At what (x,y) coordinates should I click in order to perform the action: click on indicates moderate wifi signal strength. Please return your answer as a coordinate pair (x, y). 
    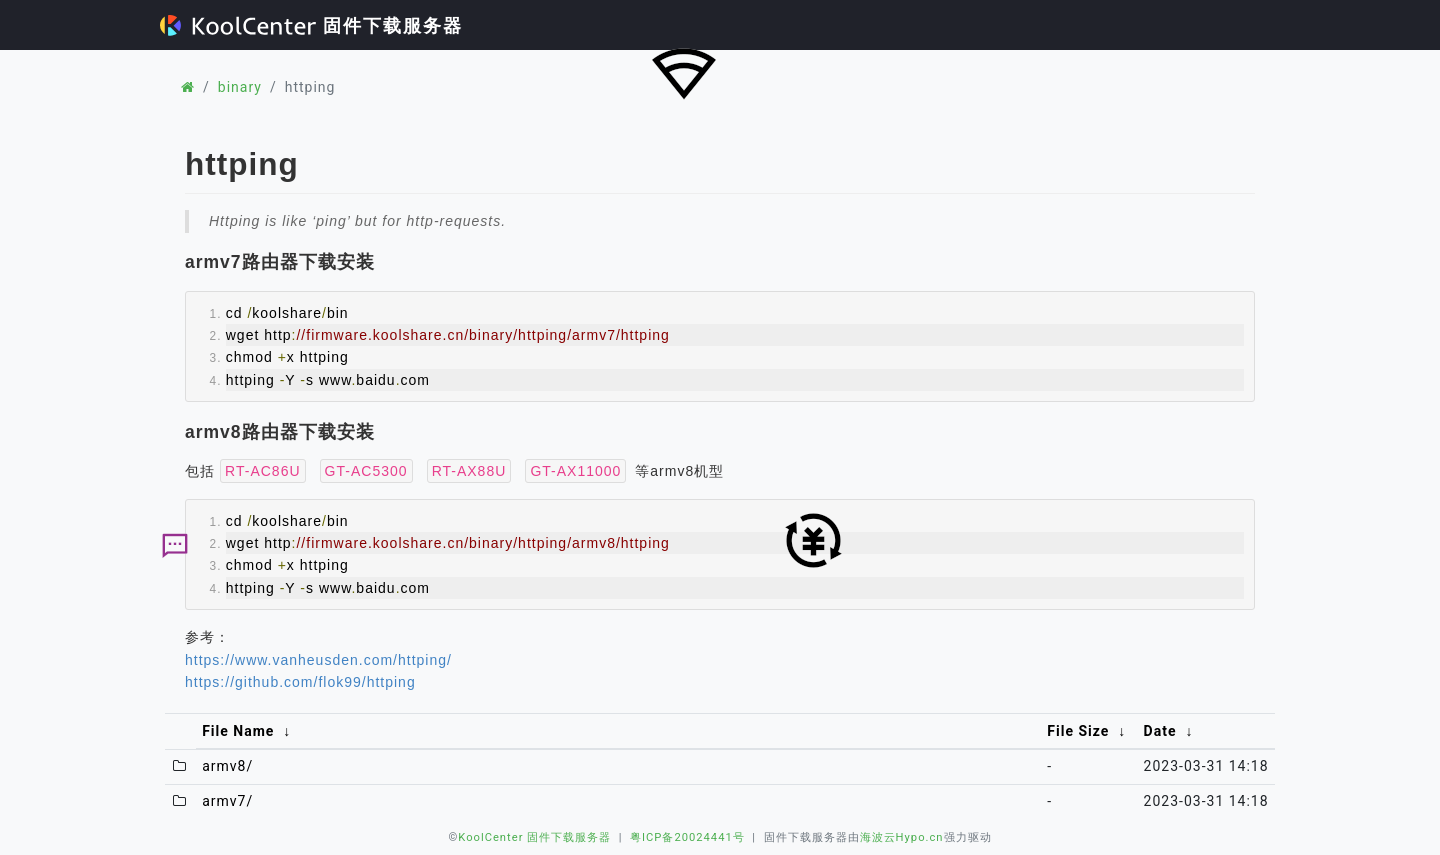
    Looking at the image, I should click on (684, 74).